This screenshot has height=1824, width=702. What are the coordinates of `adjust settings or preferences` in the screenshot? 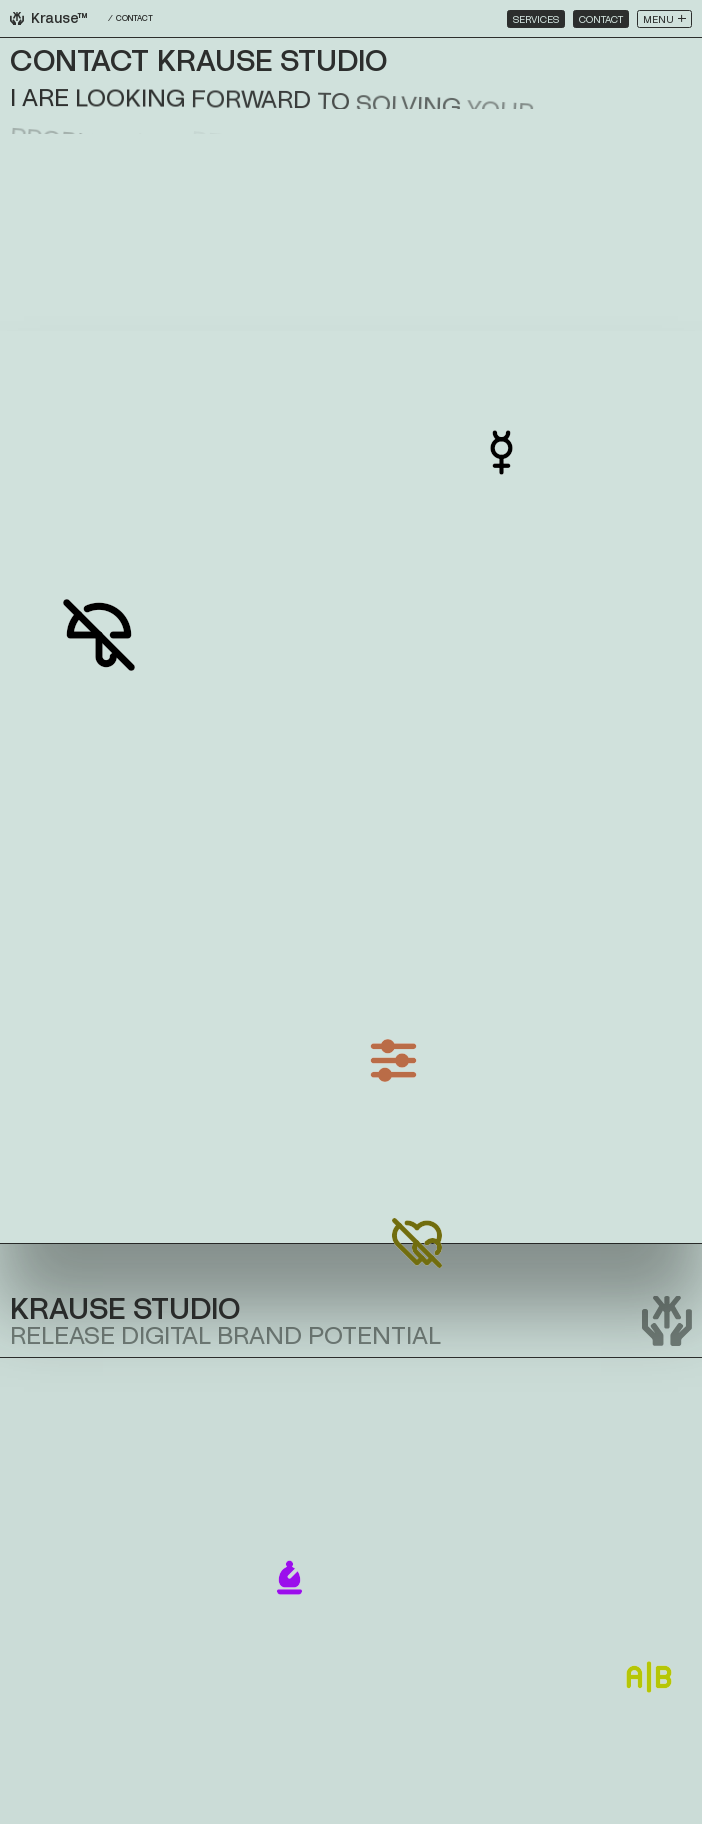 It's located at (393, 1060).